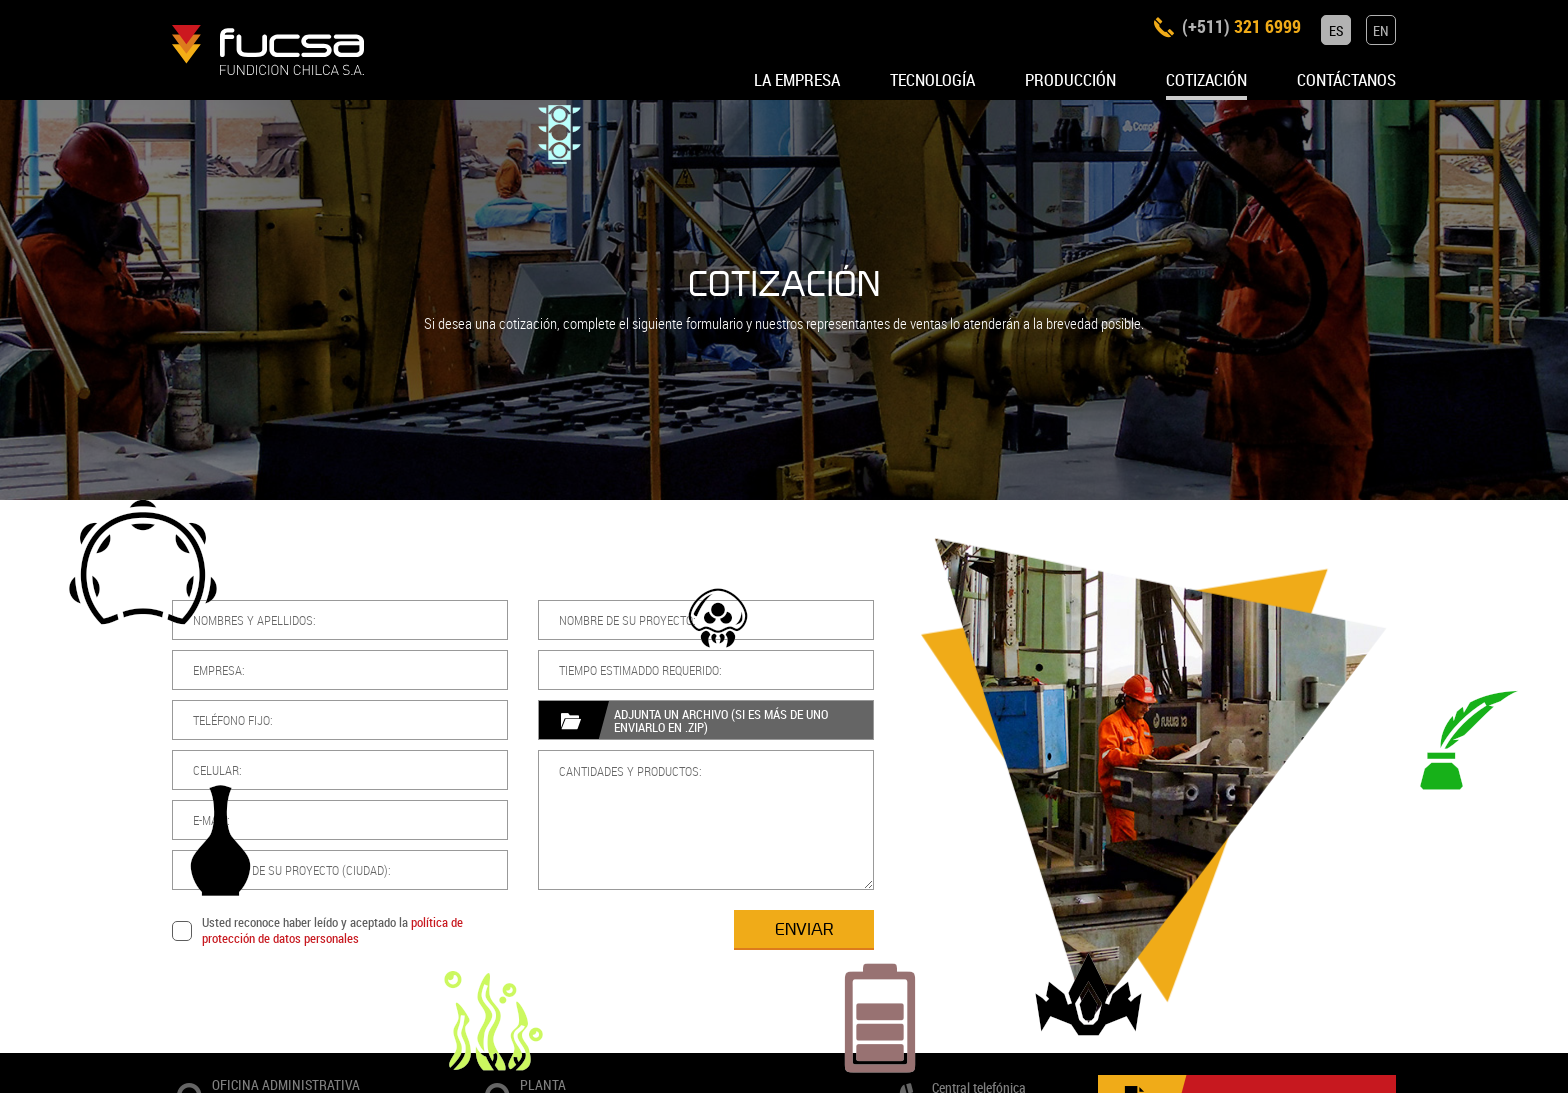 The image size is (1568, 1093). I want to click on access musical instruments or percussion sounds, so click(143, 562).